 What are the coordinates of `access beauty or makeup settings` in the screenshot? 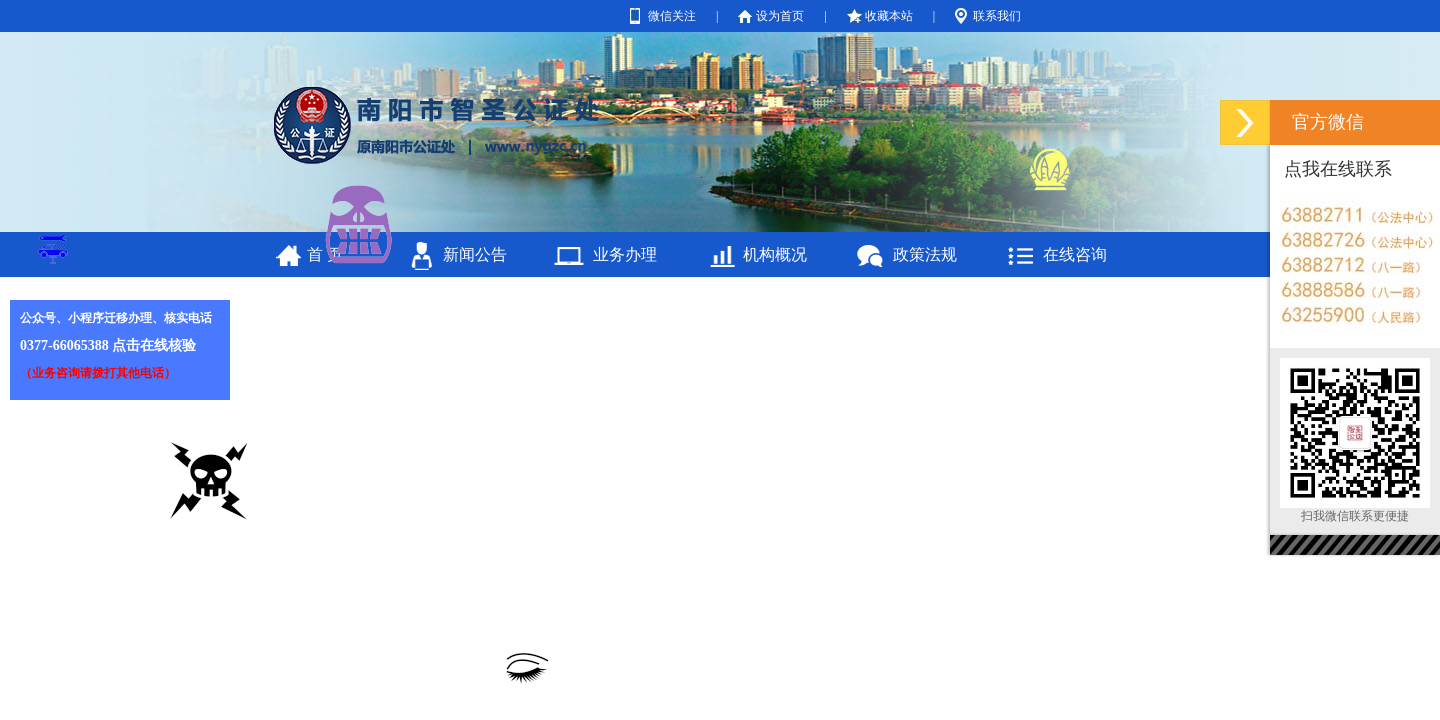 It's located at (527, 668).